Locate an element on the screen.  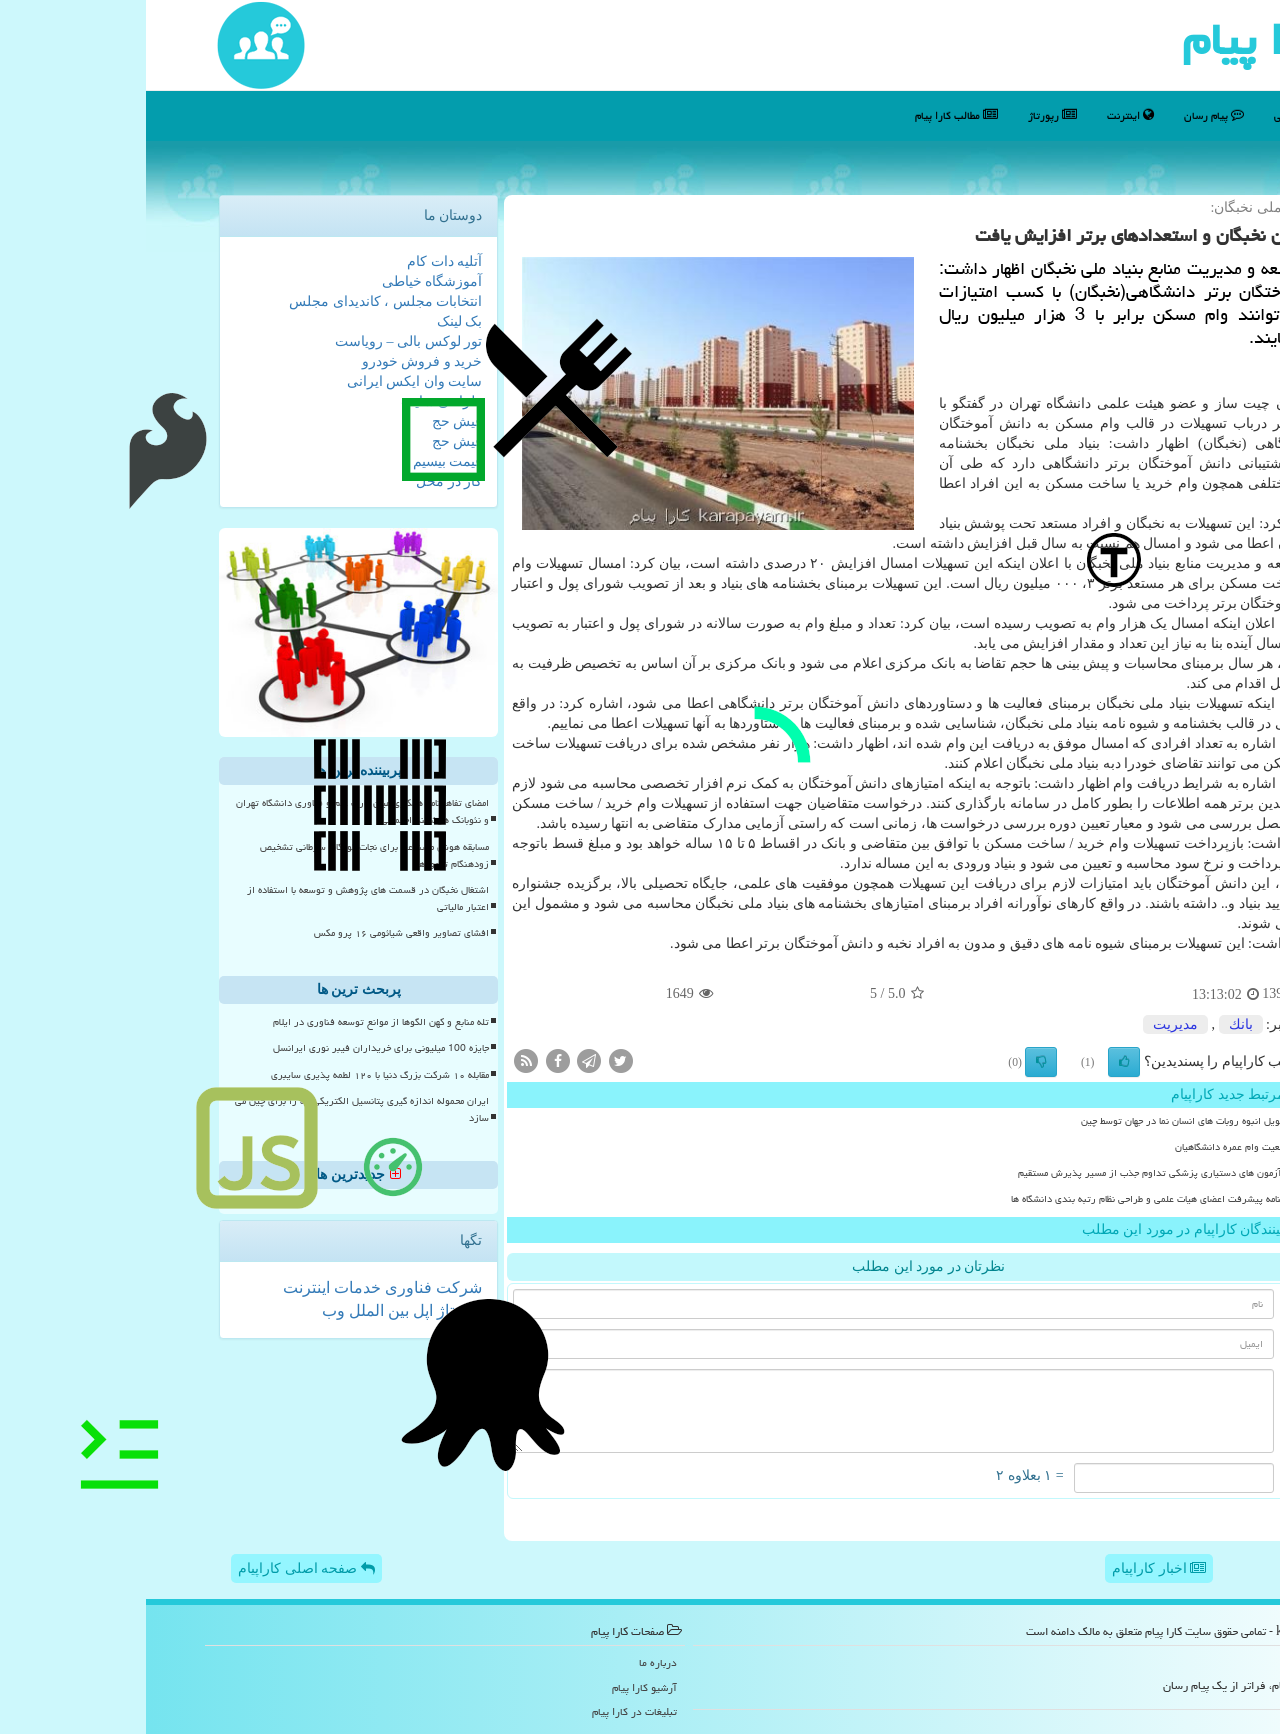
Octopus Deploy logo is located at coordinates (483, 1385).